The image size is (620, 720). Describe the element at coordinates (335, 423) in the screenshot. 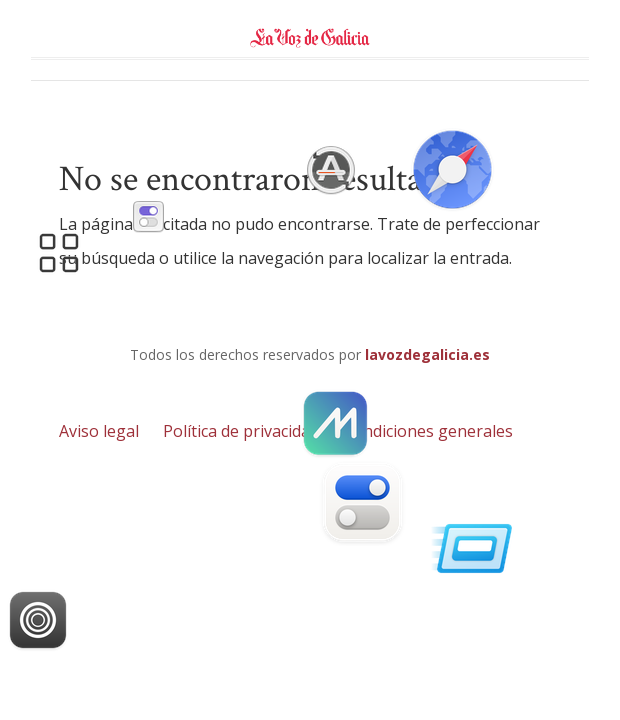

I see `open the maxint app` at that location.